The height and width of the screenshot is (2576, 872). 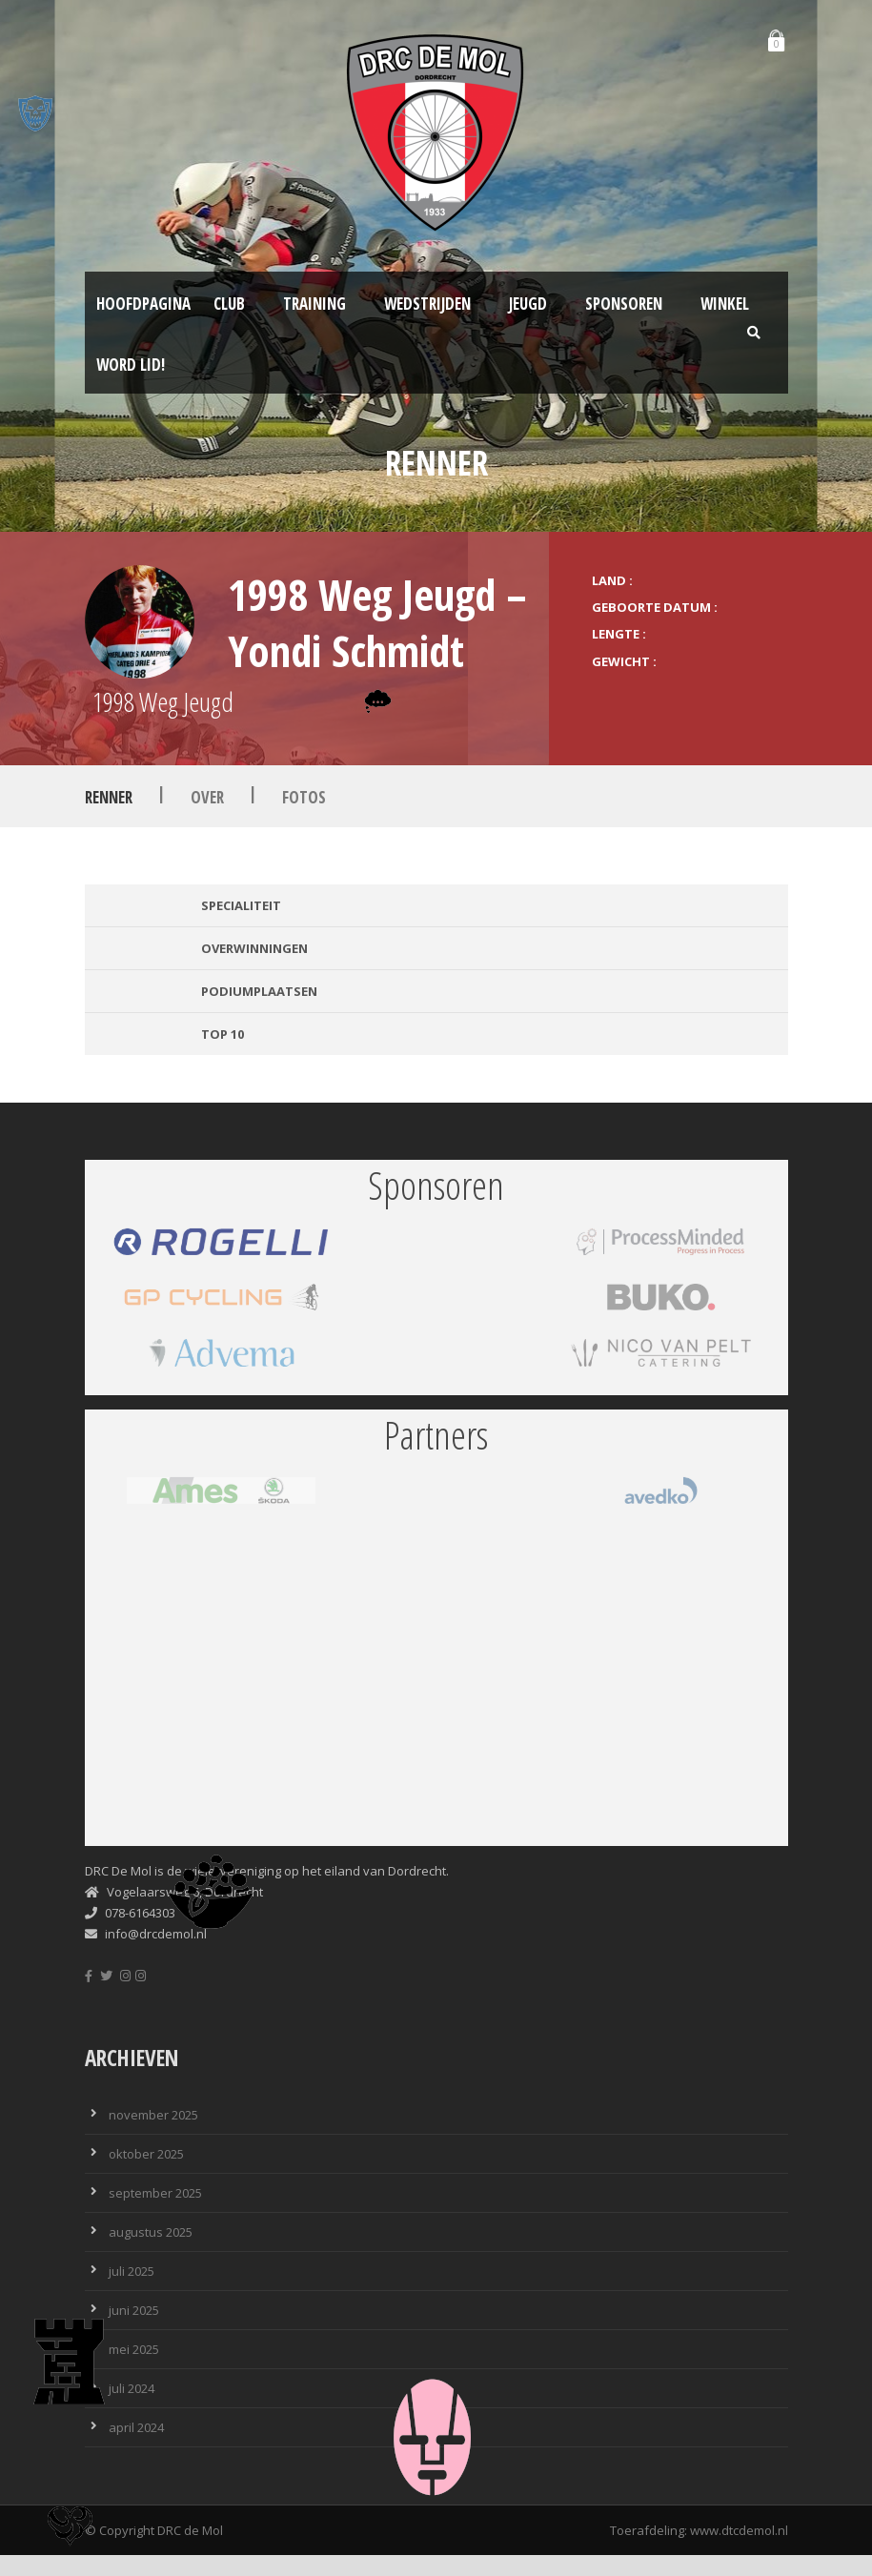 What do you see at coordinates (432, 2437) in the screenshot?
I see `equip armor or mask item` at bounding box center [432, 2437].